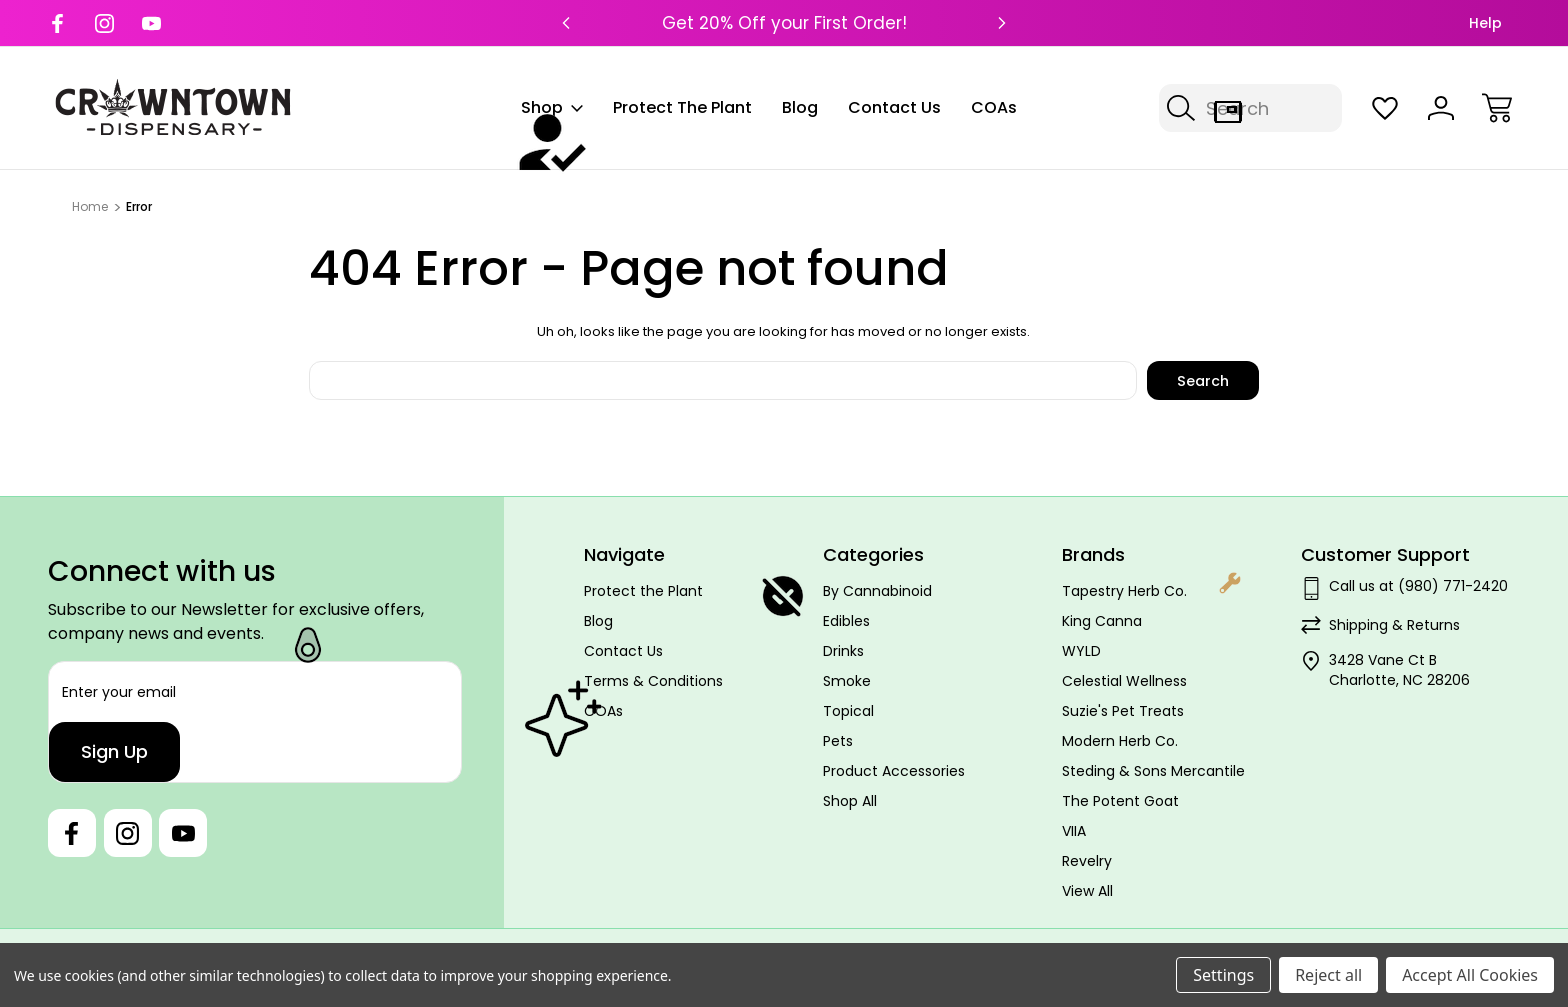 This screenshot has height=1007, width=1568. Describe the element at coordinates (308, 645) in the screenshot. I see `indicates healthy or vegetarian food options` at that location.